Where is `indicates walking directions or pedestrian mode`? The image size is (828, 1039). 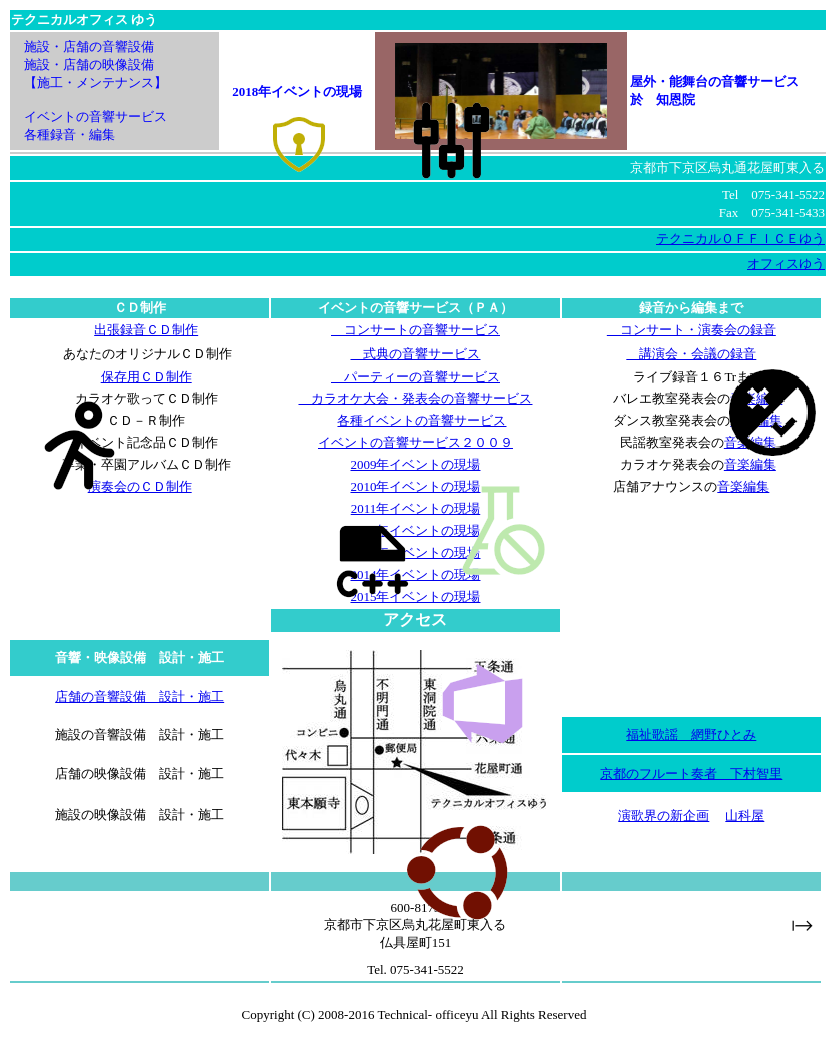 indicates walking directions or pedestrian mode is located at coordinates (79, 445).